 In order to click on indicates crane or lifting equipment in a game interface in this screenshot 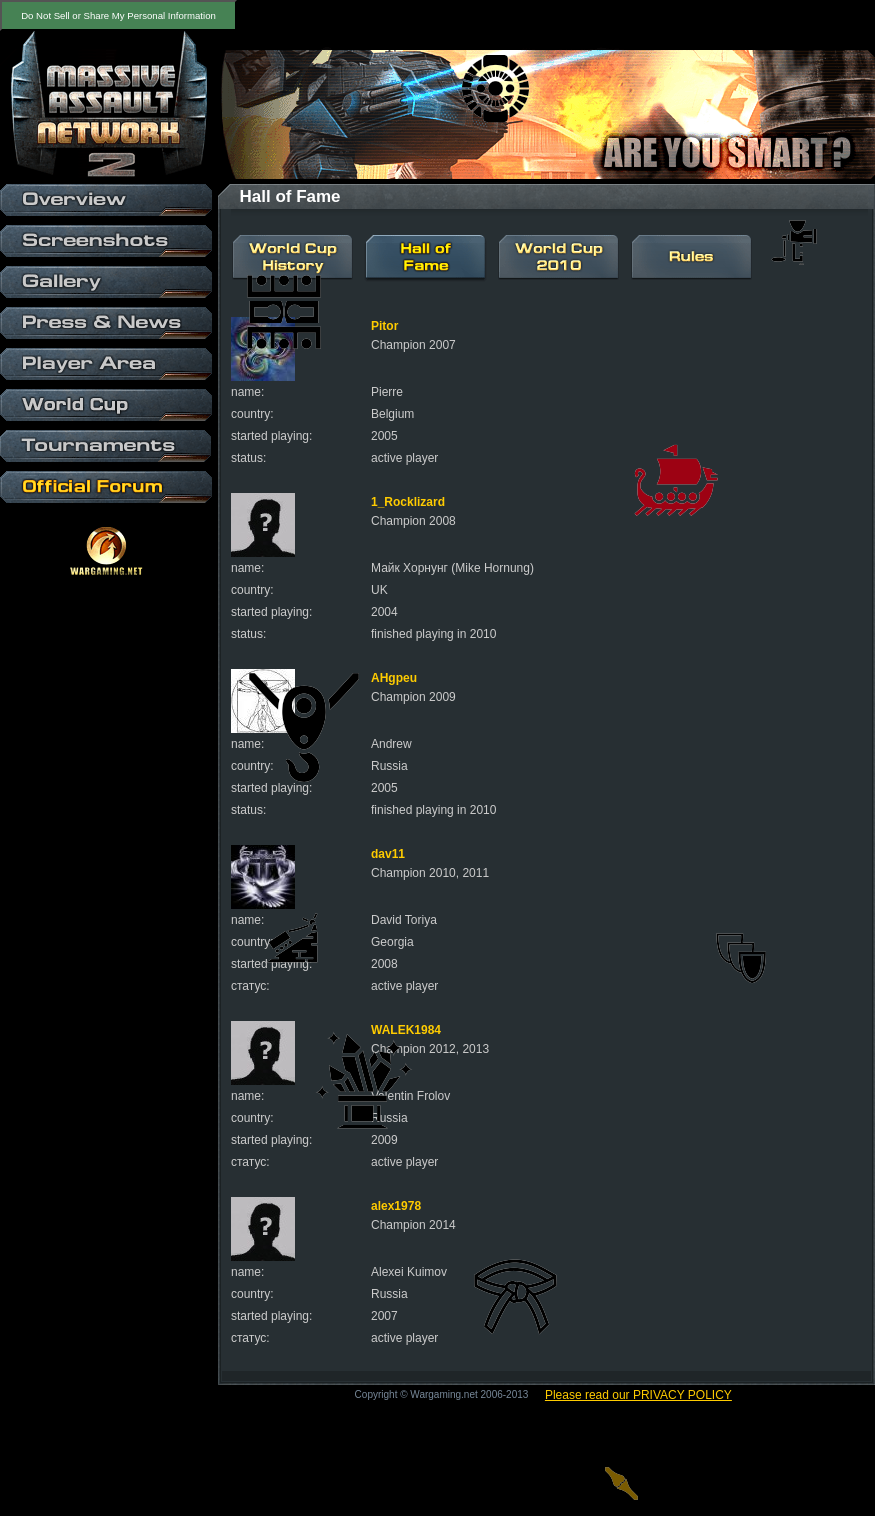, I will do `click(304, 728)`.